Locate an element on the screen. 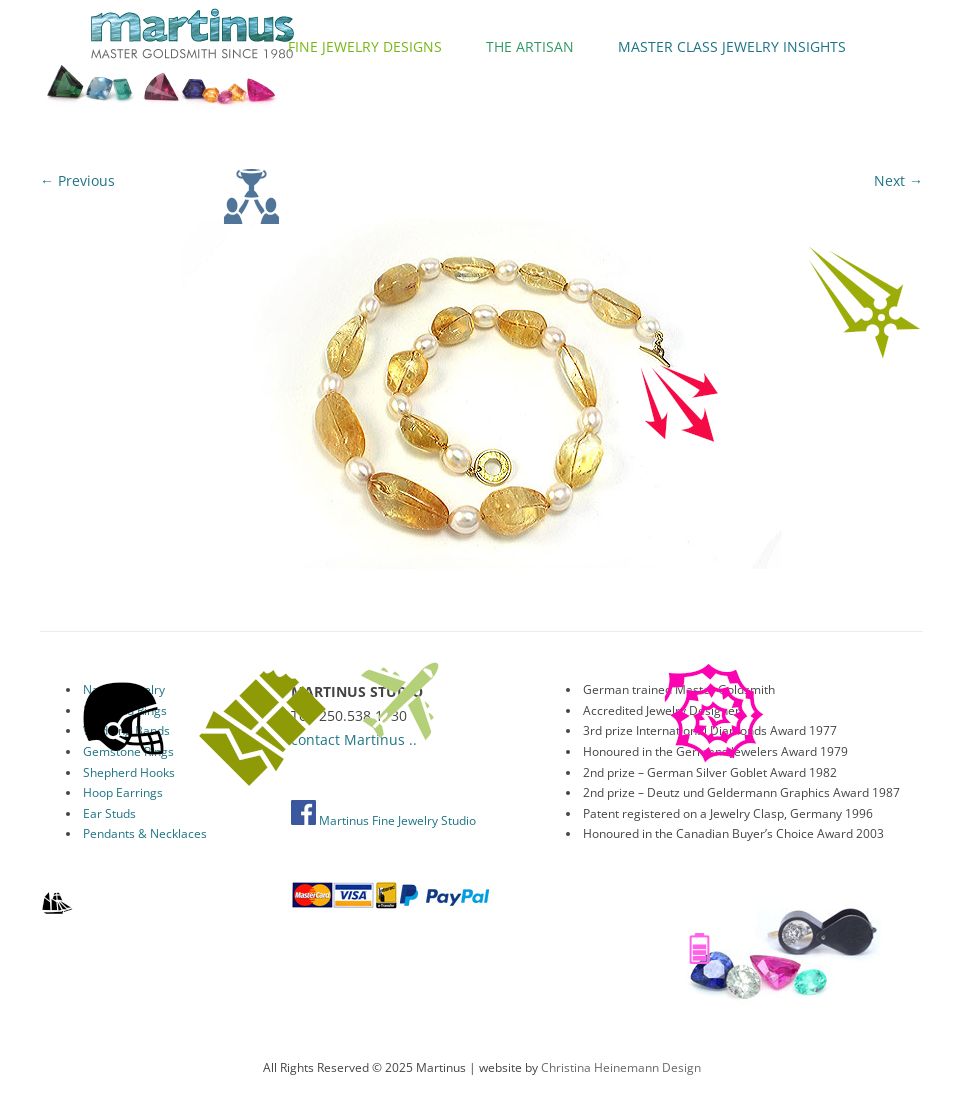  view champions or tournament winners is located at coordinates (251, 195).